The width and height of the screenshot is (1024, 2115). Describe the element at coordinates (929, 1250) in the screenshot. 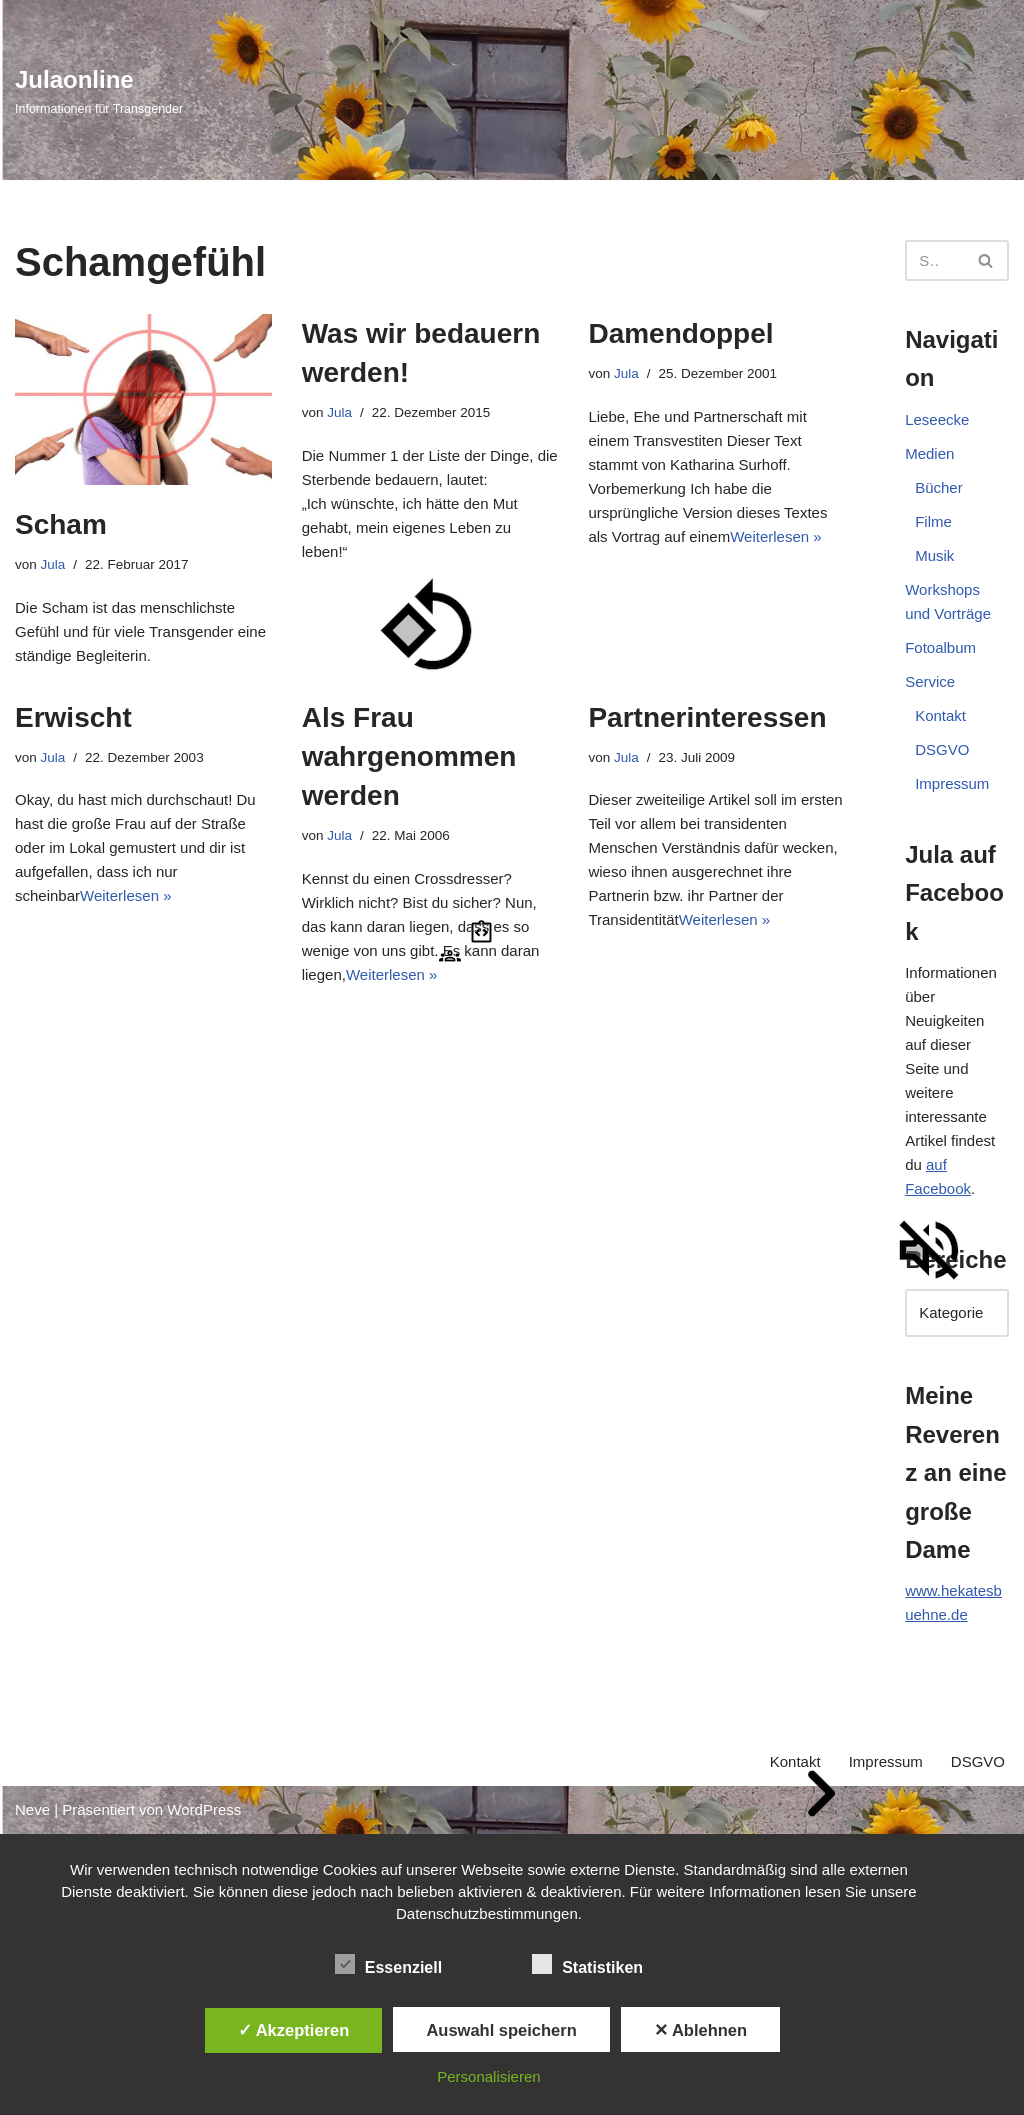

I see `mute audio or sound` at that location.